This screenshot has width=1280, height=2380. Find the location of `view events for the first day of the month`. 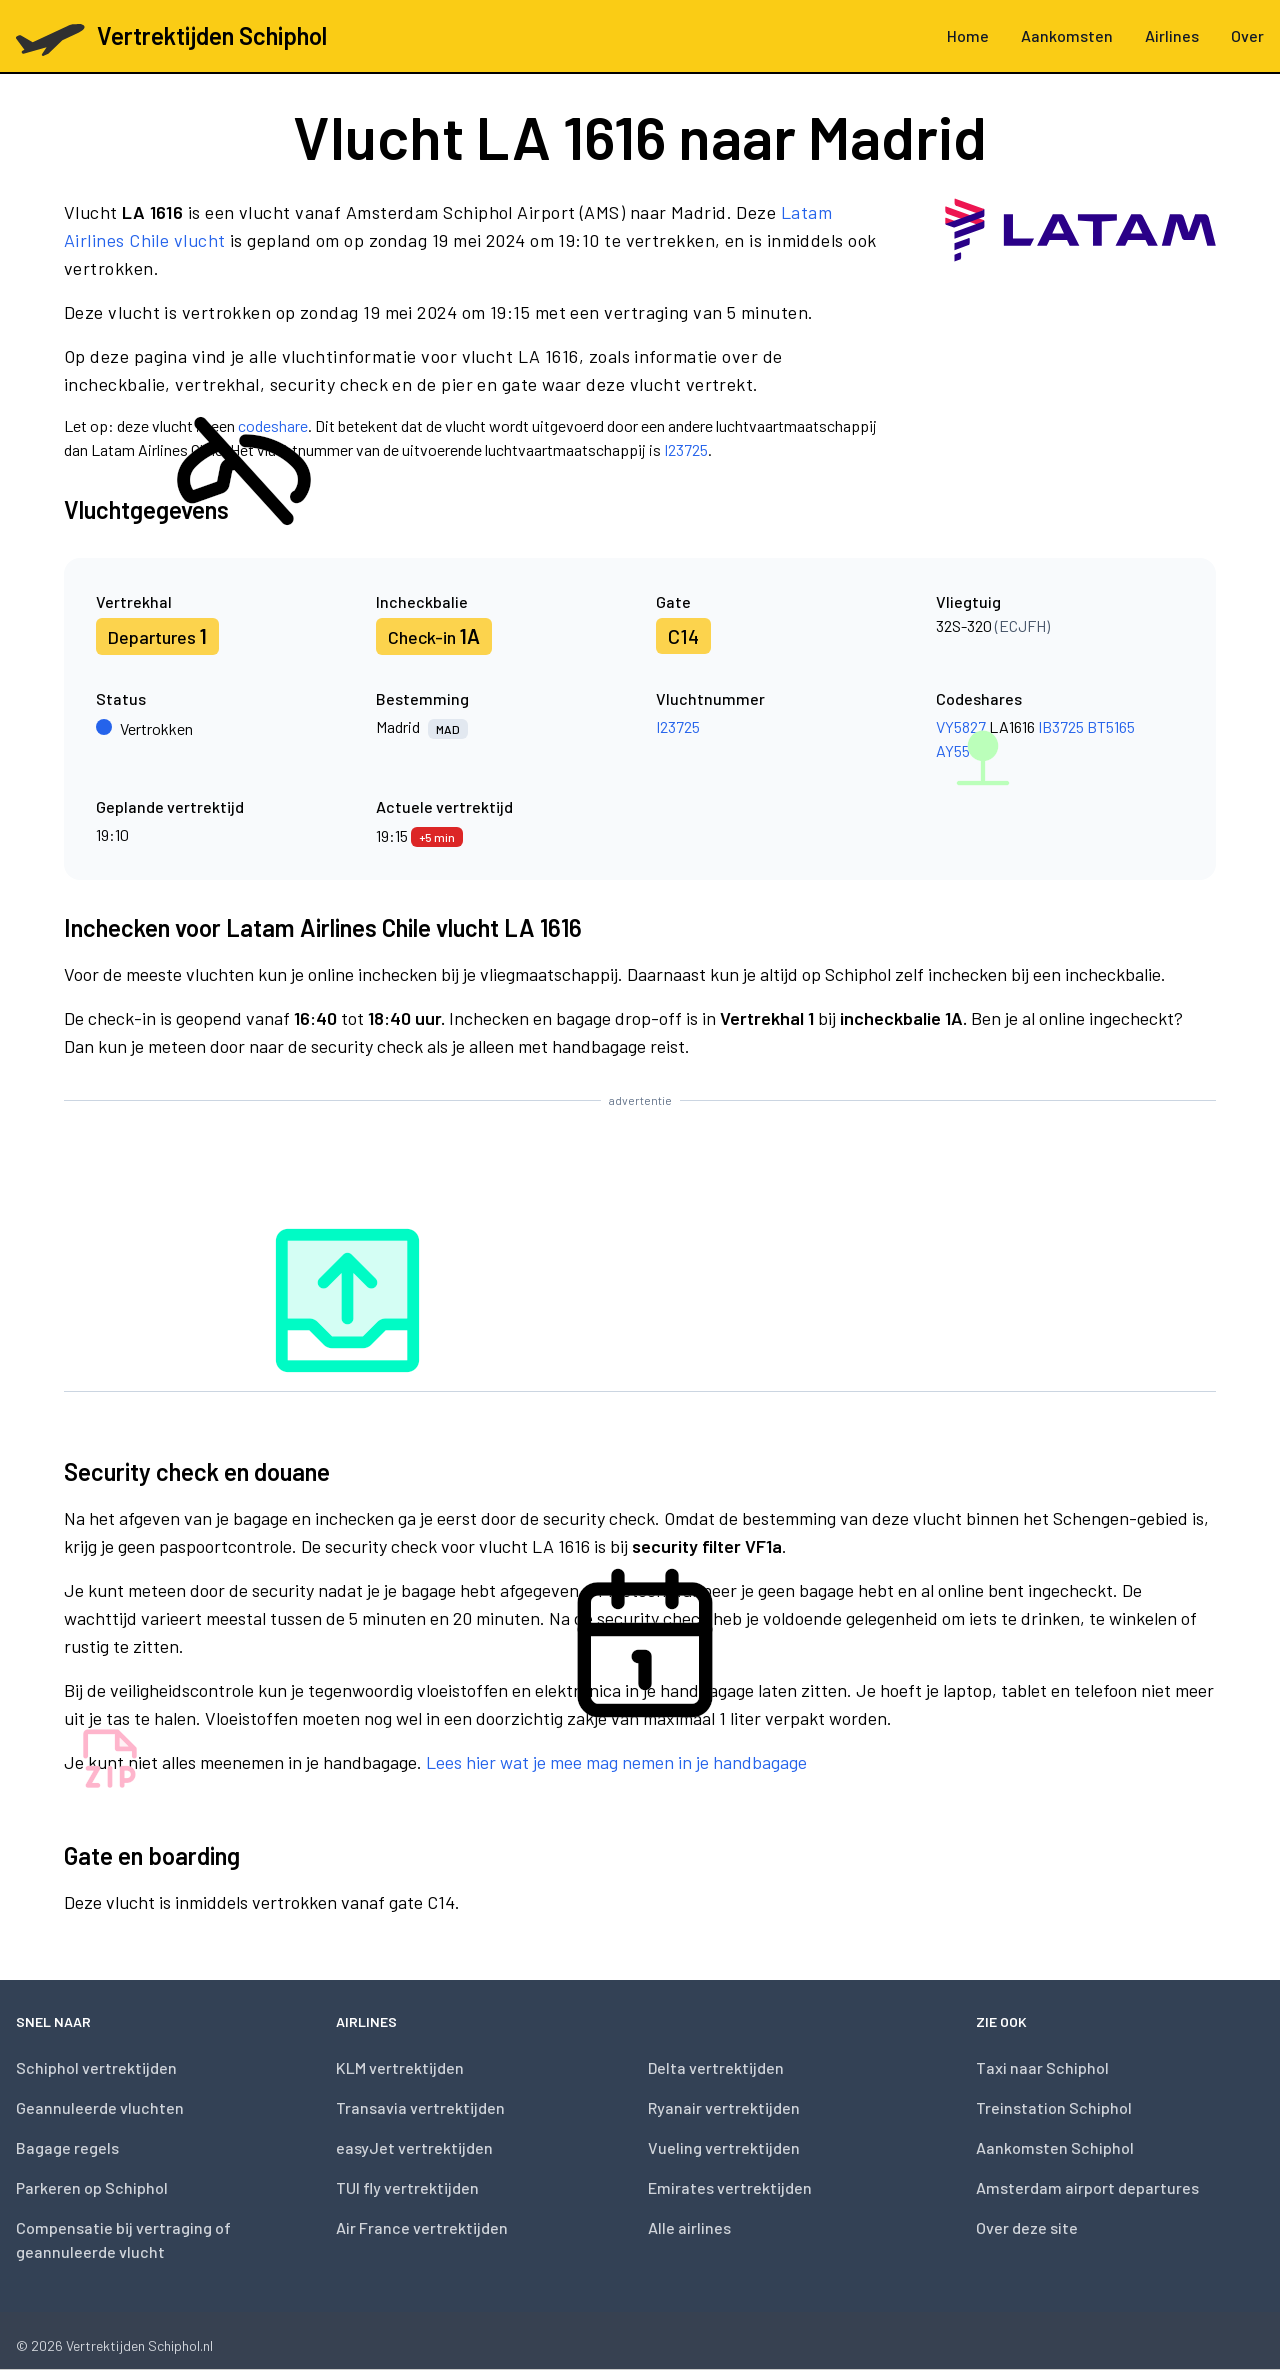

view events for the first day of the month is located at coordinates (645, 1643).